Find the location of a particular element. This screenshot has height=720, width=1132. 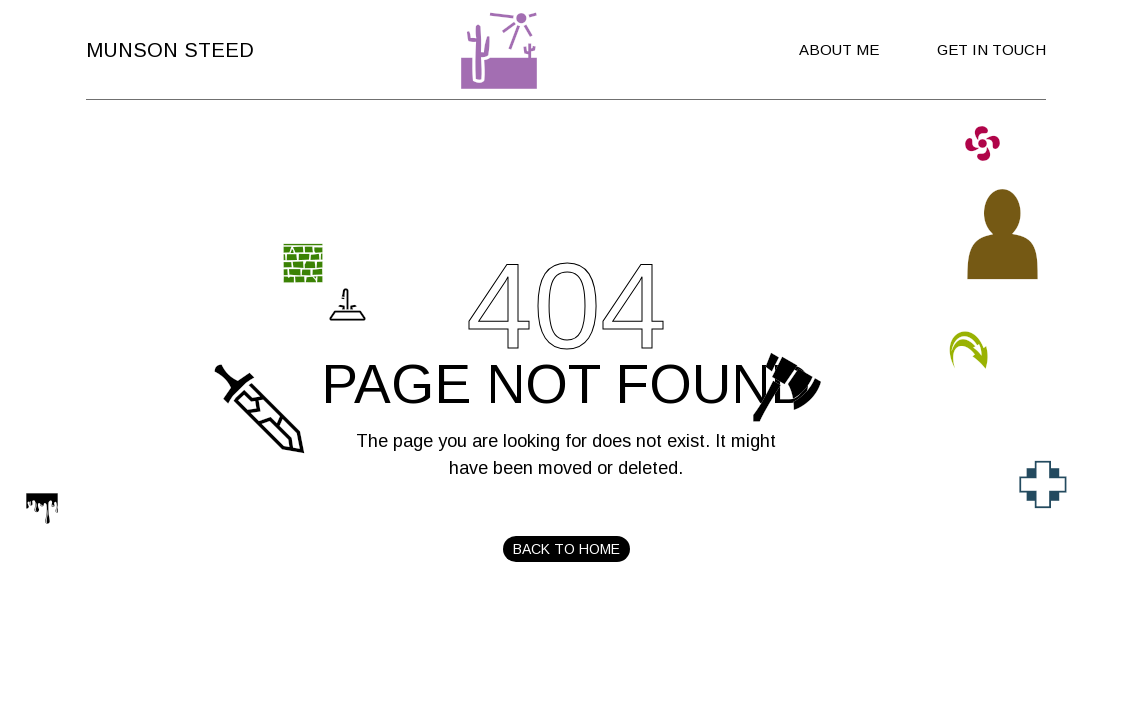

build or place a stone wall in-game is located at coordinates (303, 263).